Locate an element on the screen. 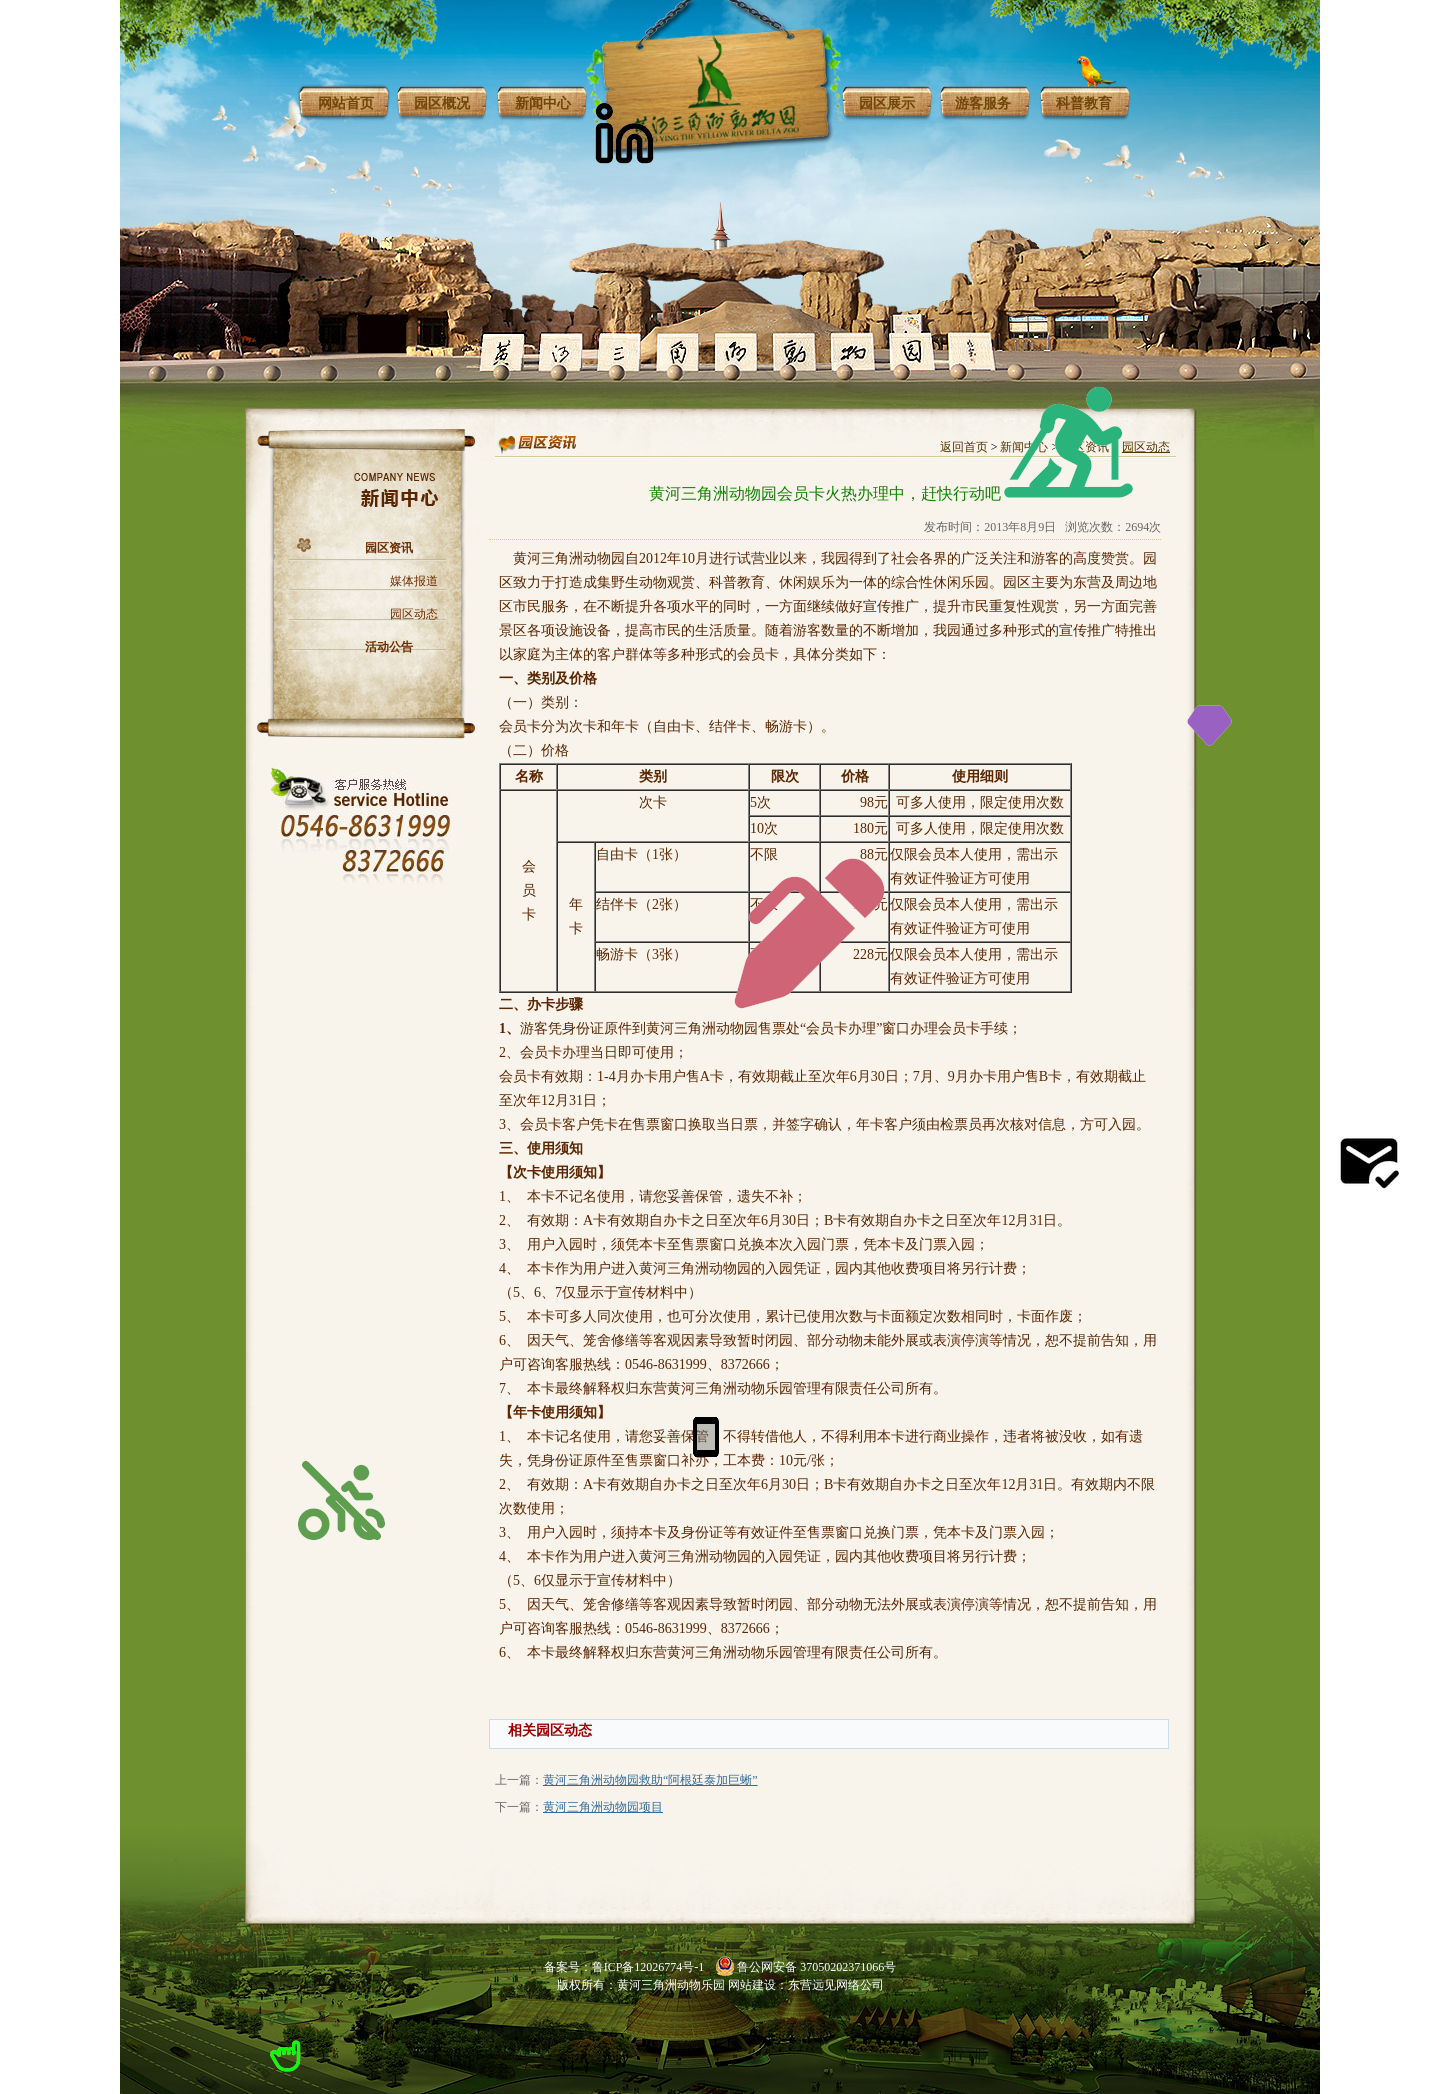 The image size is (1440, 2094). edit or modify content is located at coordinates (809, 933).